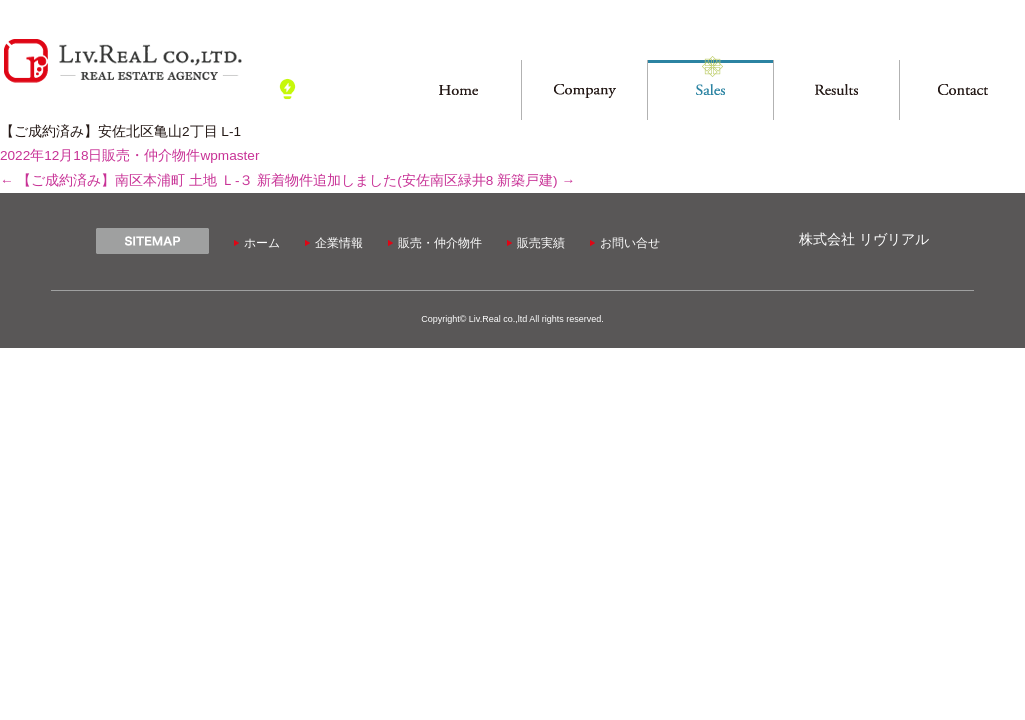 This screenshot has width=1025, height=720. Describe the element at coordinates (287, 88) in the screenshot. I see `access quick ideas or tips` at that location.